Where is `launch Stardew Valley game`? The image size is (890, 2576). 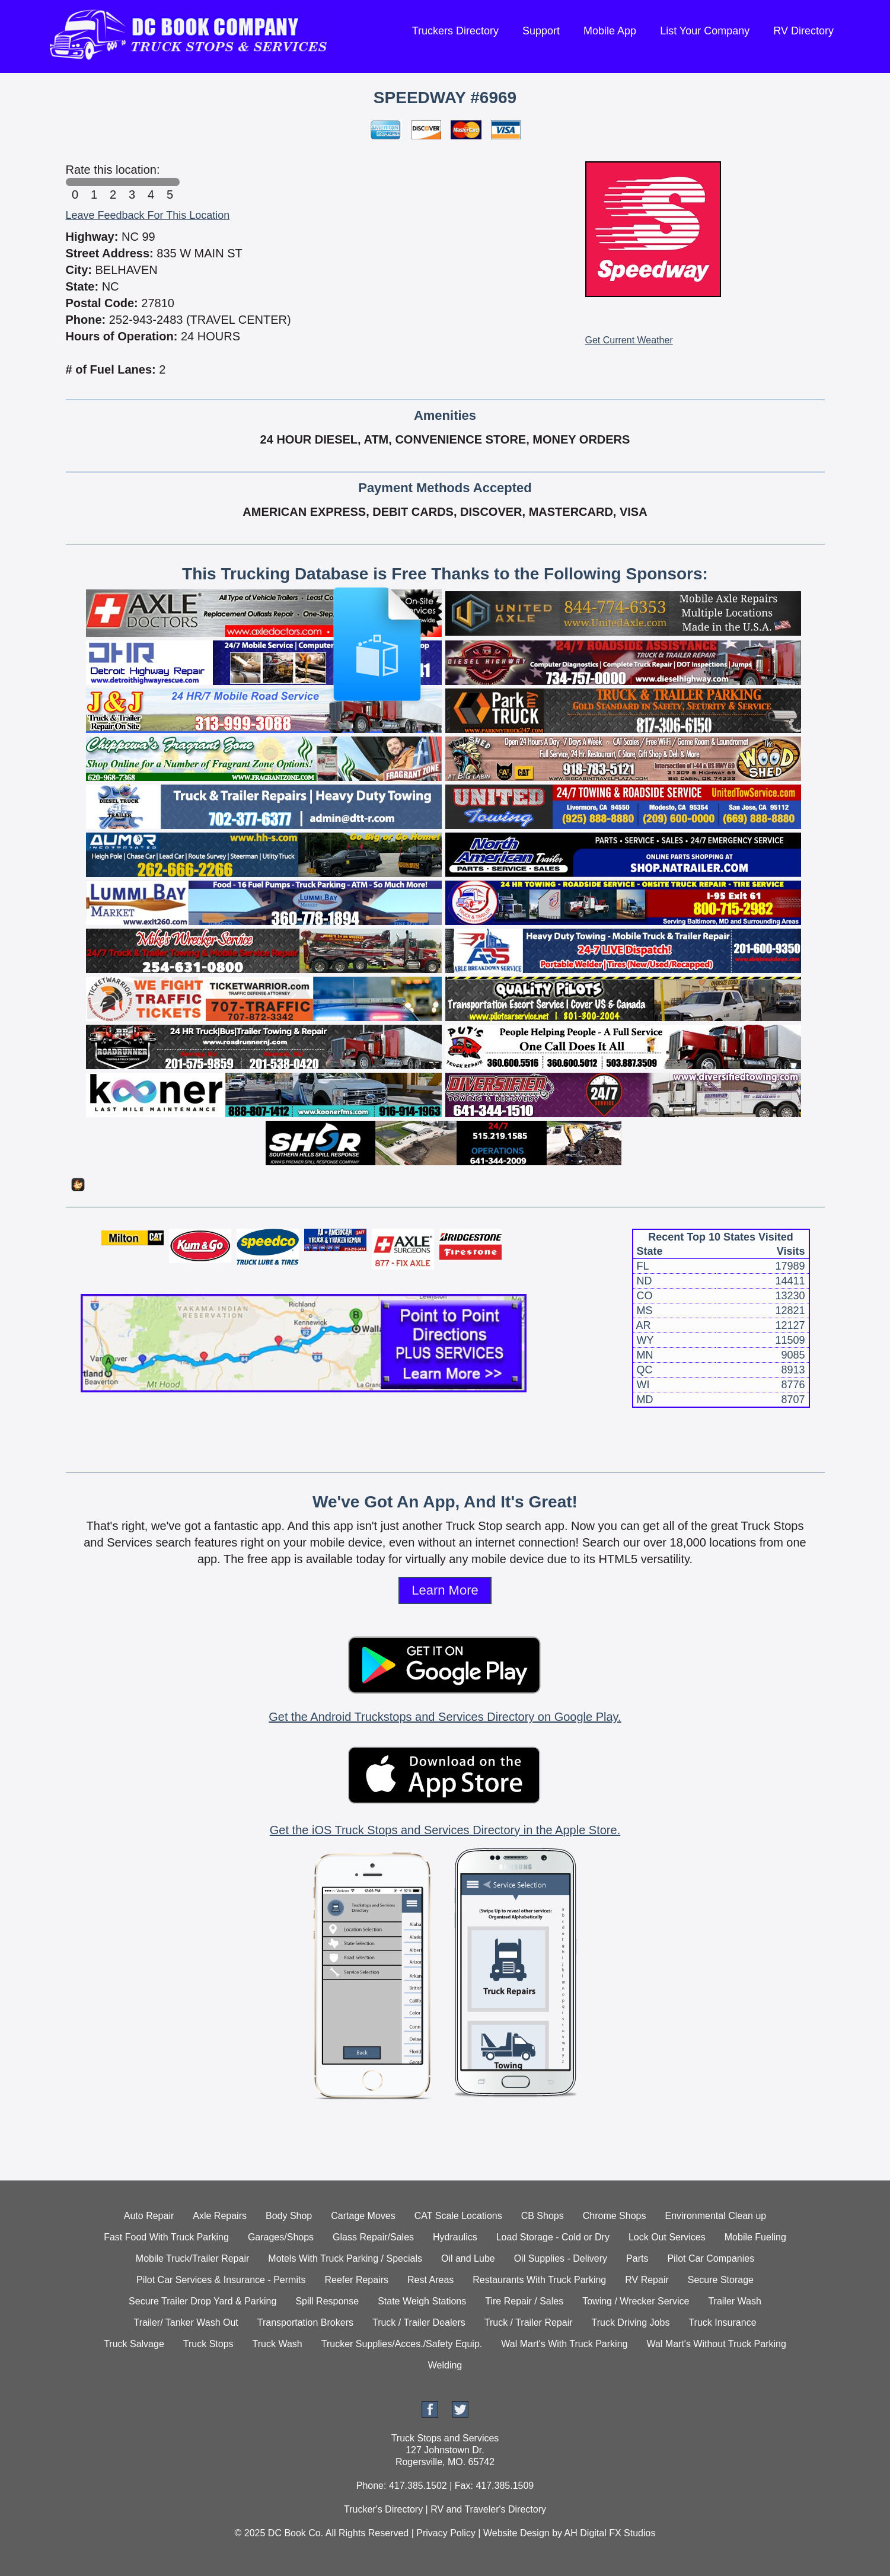 launch Stardew Valley game is located at coordinates (78, 1184).